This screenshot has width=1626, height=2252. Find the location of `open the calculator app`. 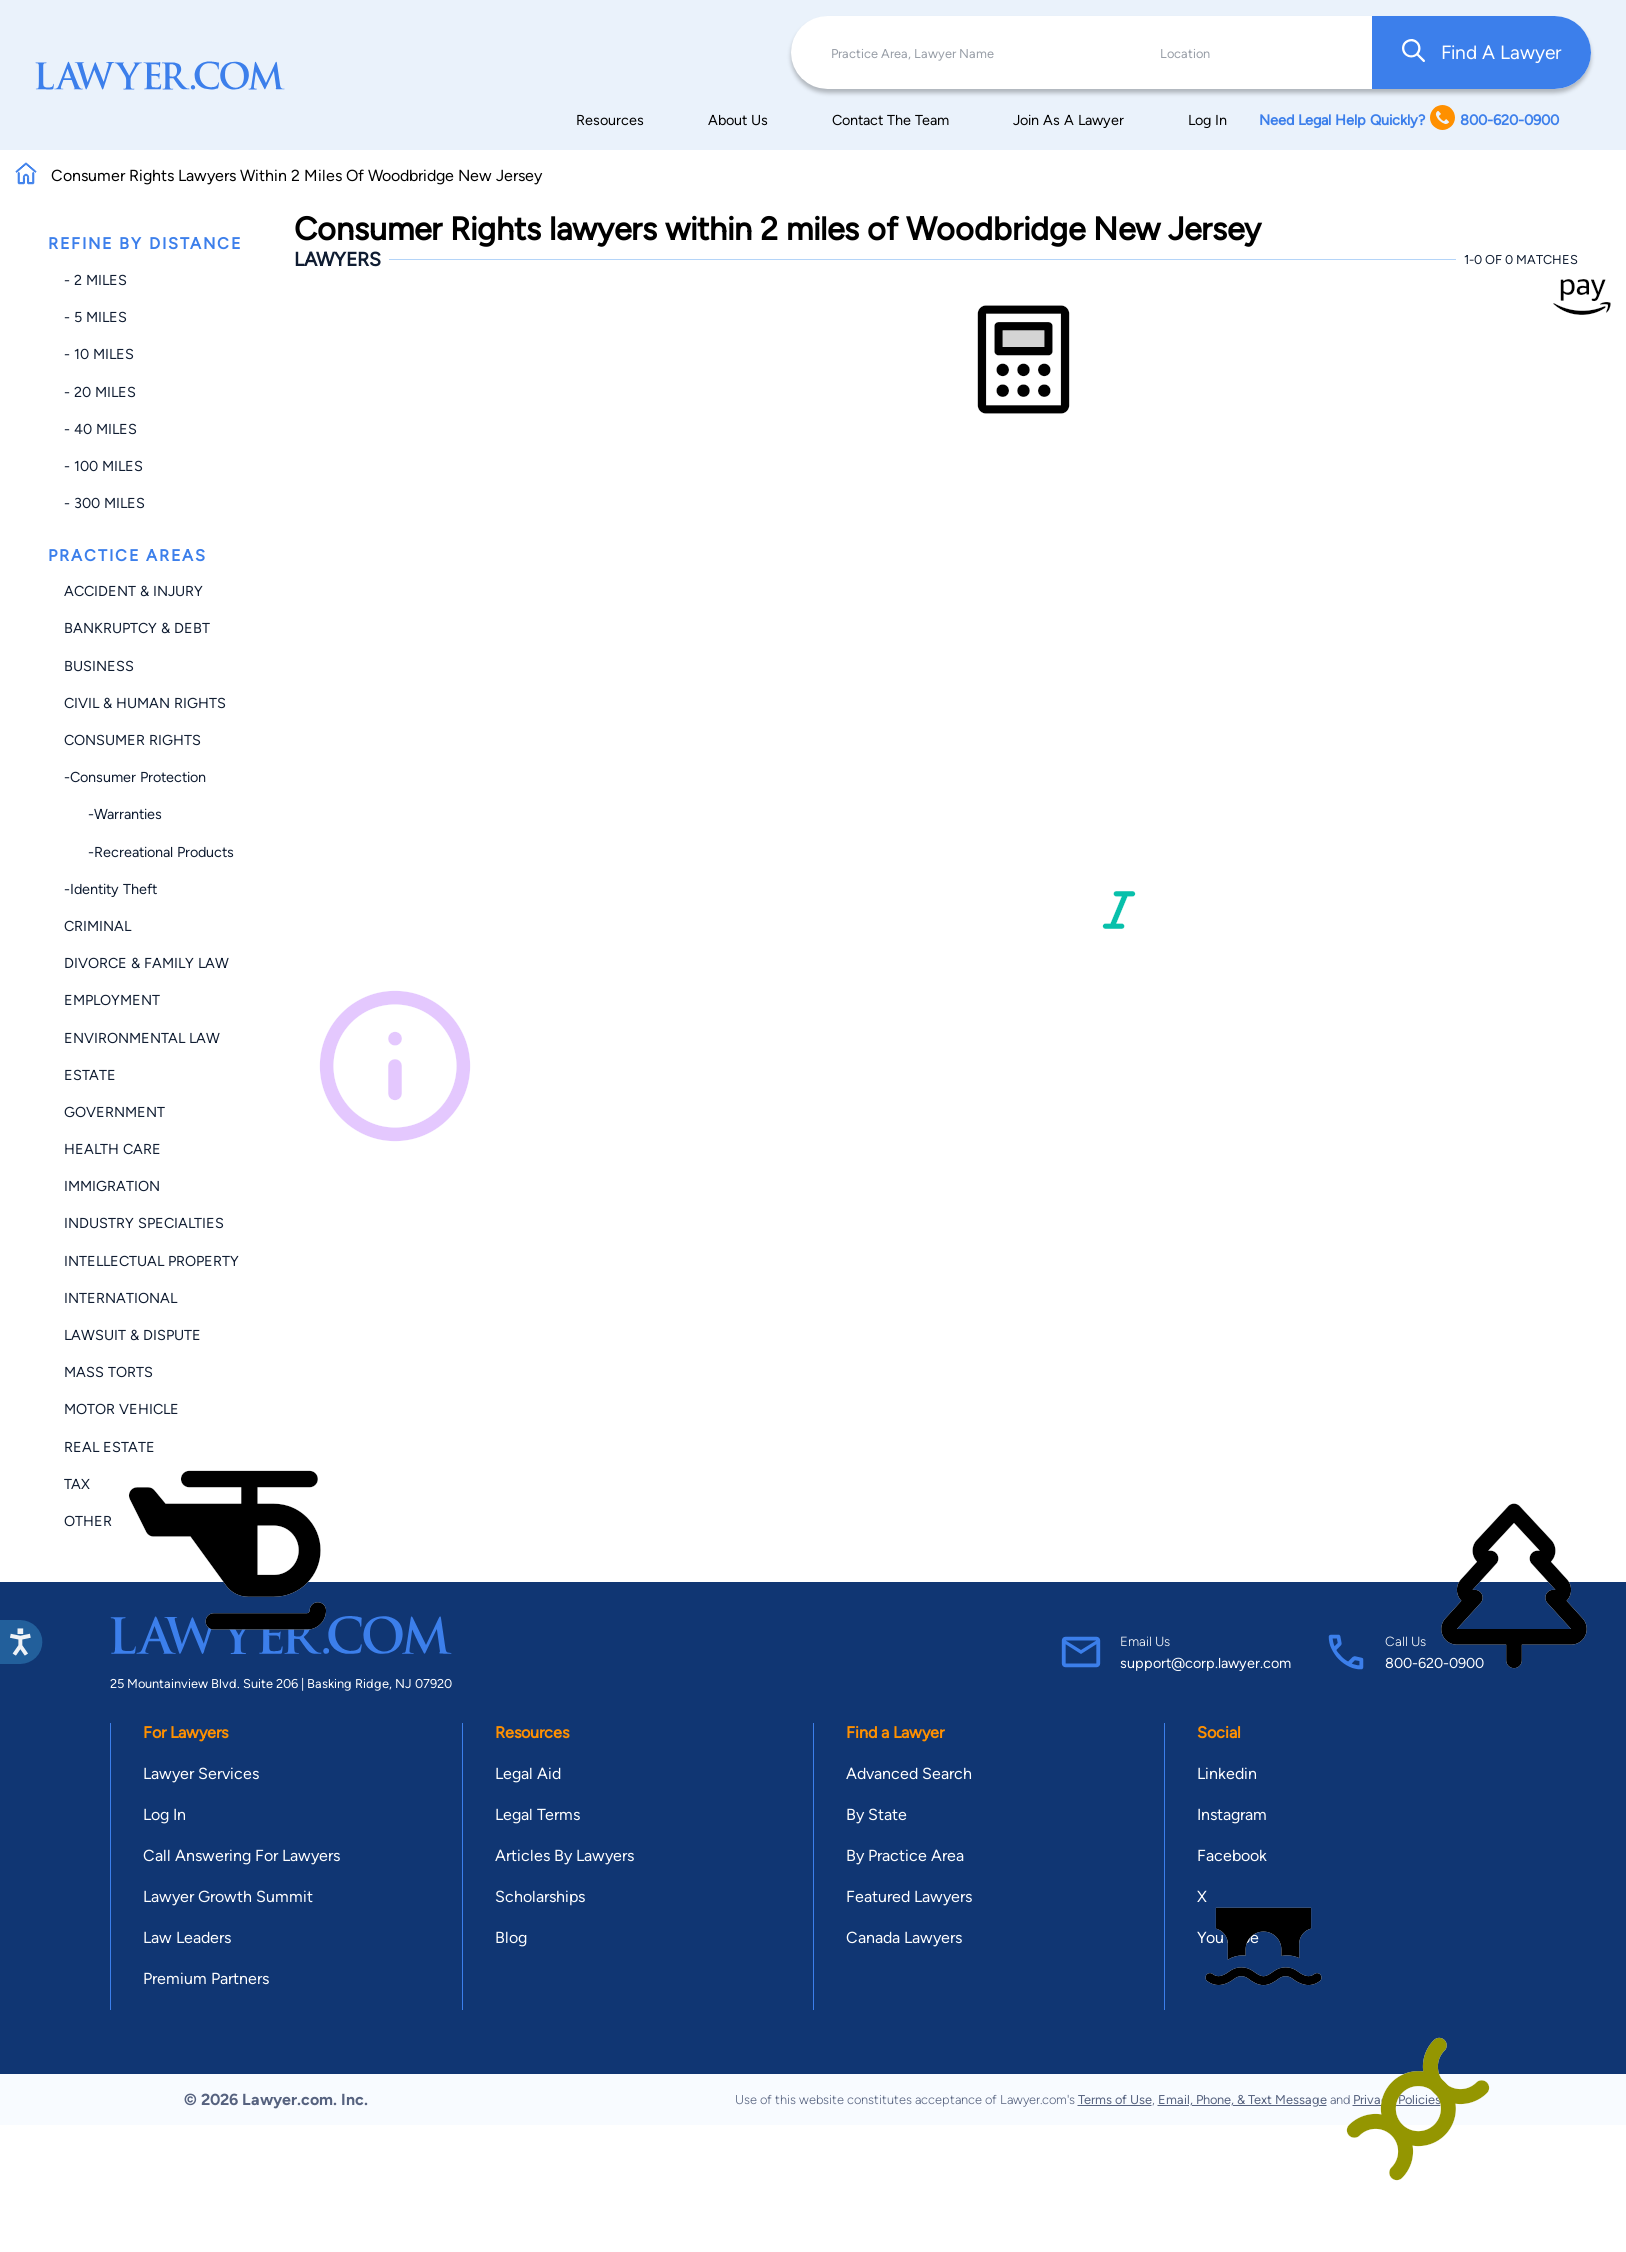

open the calculator app is located at coordinates (1023, 359).